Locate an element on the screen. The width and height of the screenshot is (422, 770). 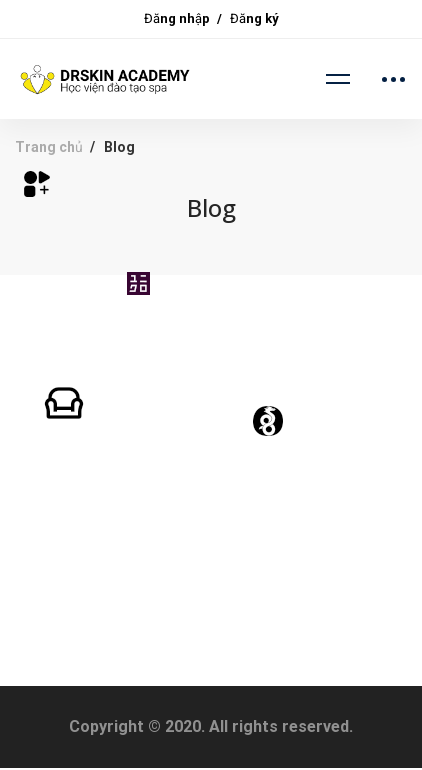
visit the UNIQLO Japan website or app is located at coordinates (138, 283).